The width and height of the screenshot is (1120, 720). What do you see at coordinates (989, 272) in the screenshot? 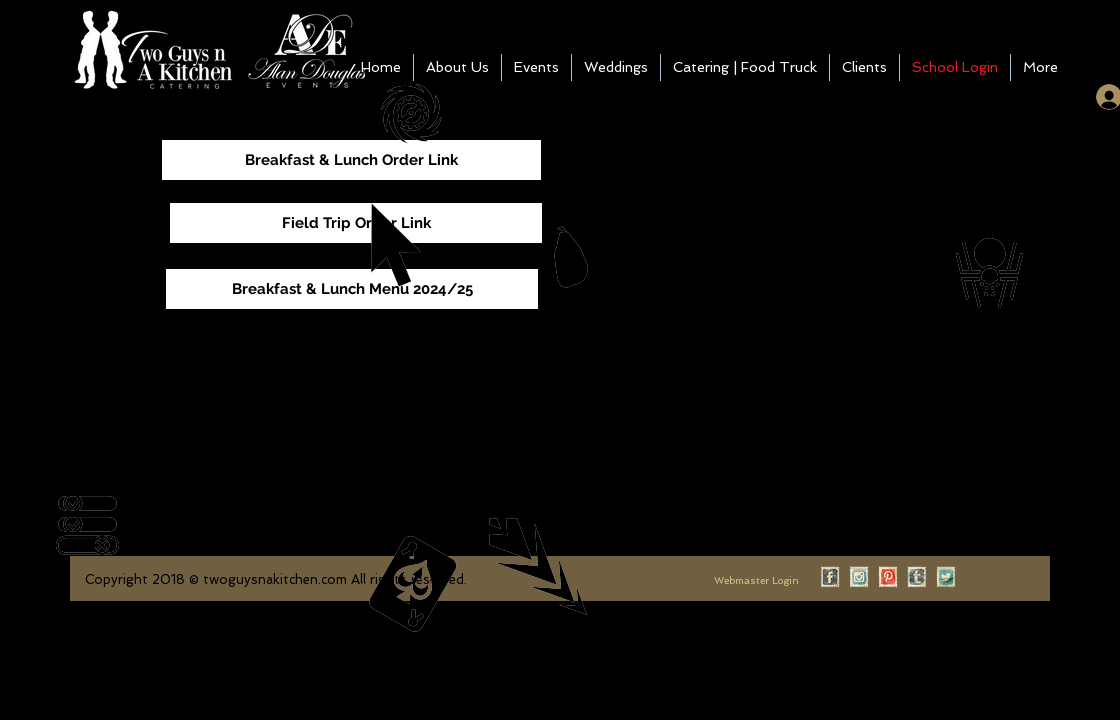
I see `spider enemy or creature in a game interface` at bounding box center [989, 272].